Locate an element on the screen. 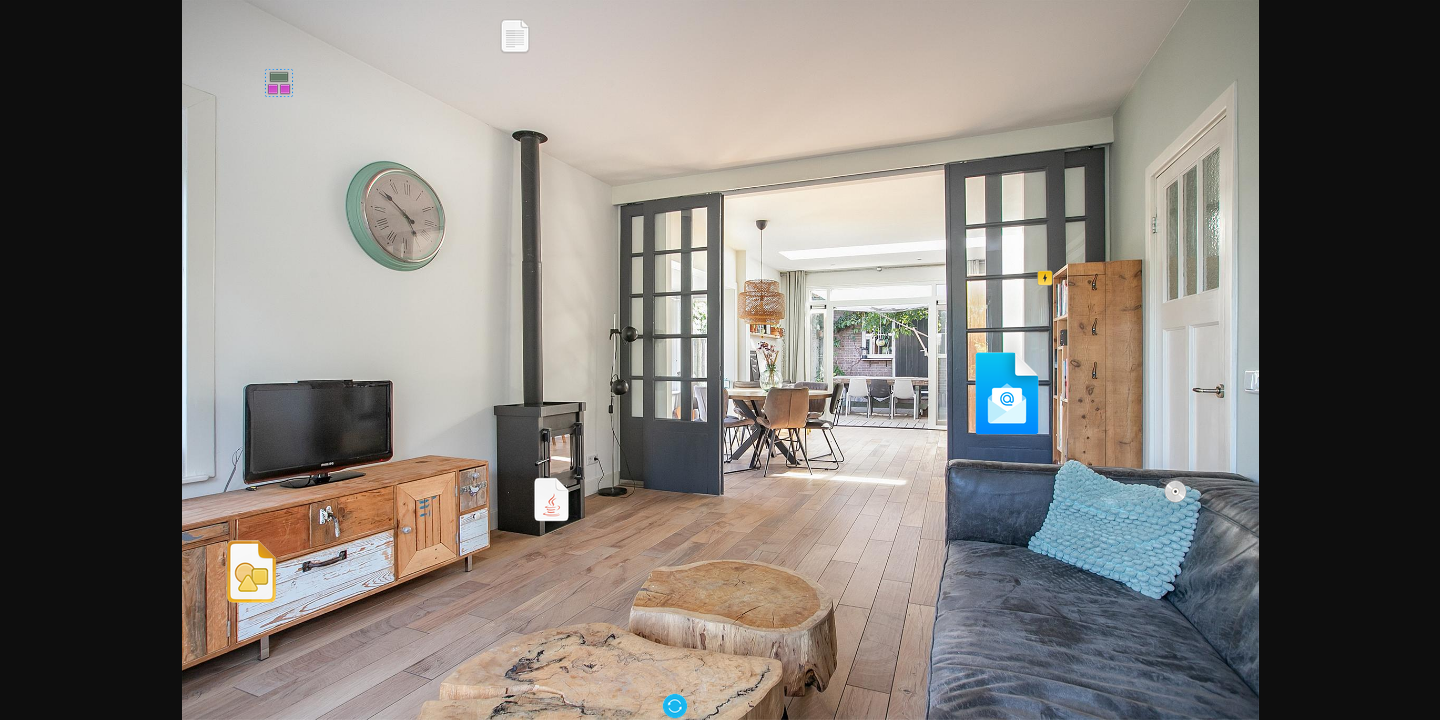 The height and width of the screenshot is (720, 1440). dropbox is currently syncing files is located at coordinates (675, 706).